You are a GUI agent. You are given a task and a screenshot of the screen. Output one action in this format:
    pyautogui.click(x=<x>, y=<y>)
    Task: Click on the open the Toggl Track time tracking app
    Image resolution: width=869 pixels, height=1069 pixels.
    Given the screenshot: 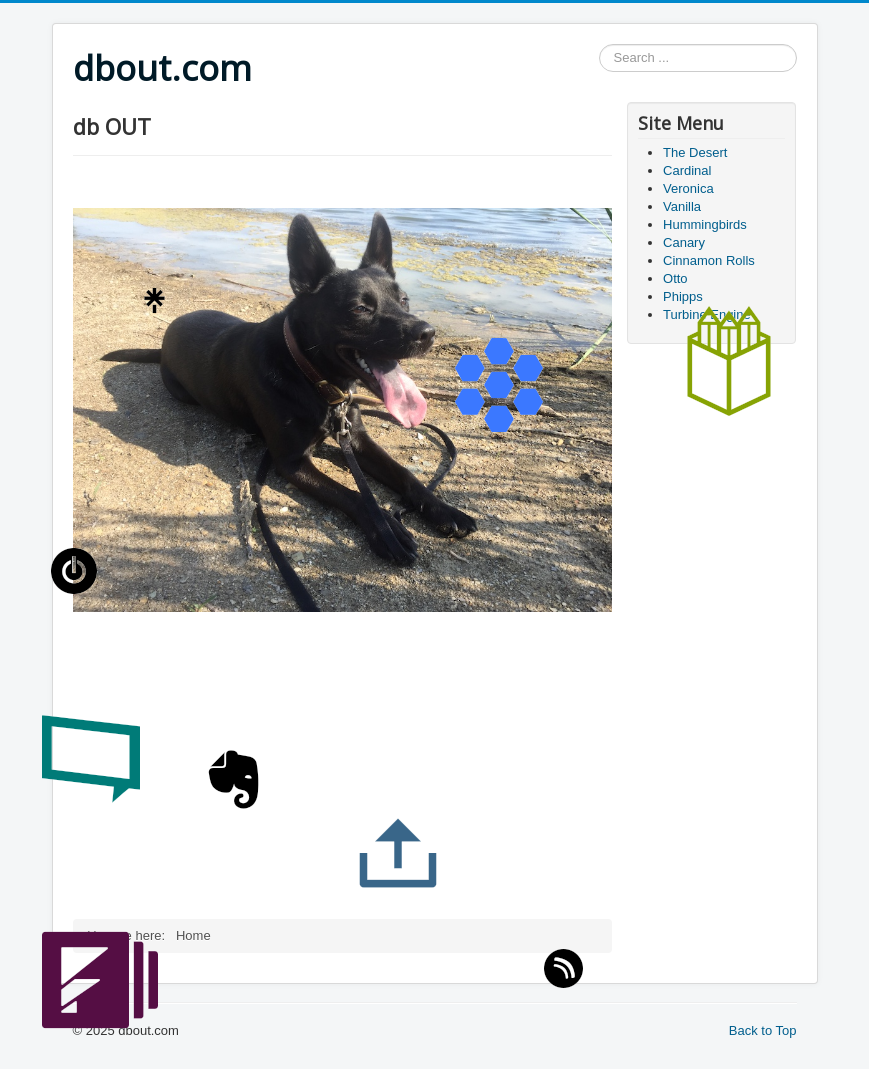 What is the action you would take?
    pyautogui.click(x=74, y=571)
    